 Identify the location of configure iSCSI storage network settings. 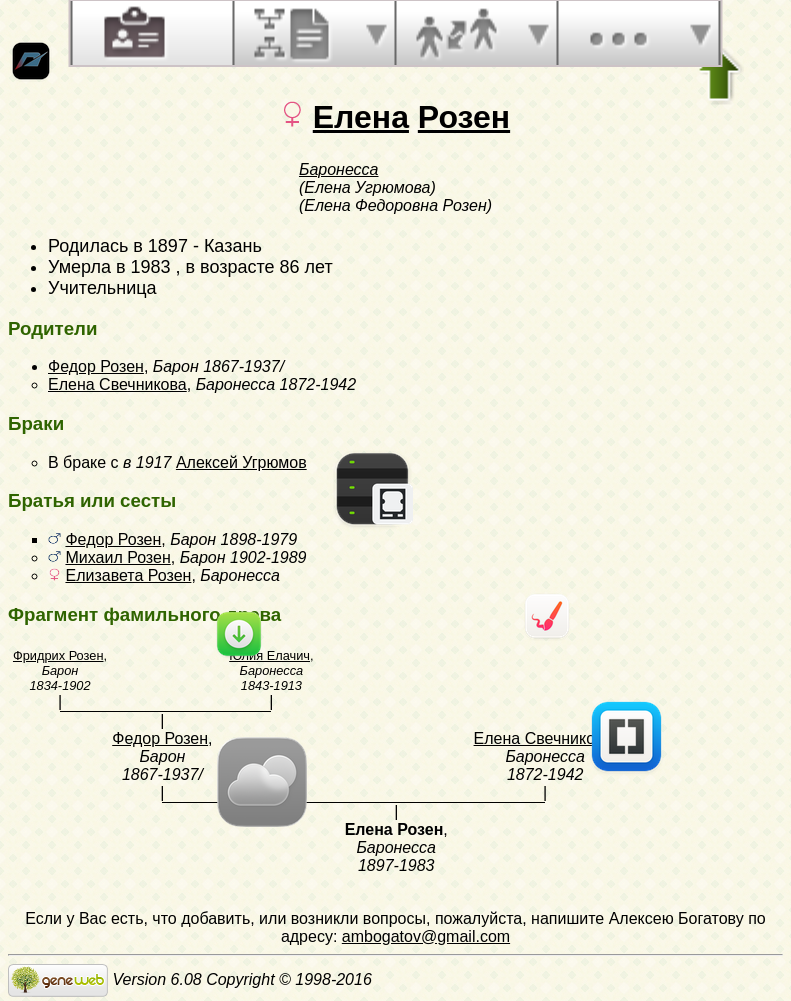
(373, 490).